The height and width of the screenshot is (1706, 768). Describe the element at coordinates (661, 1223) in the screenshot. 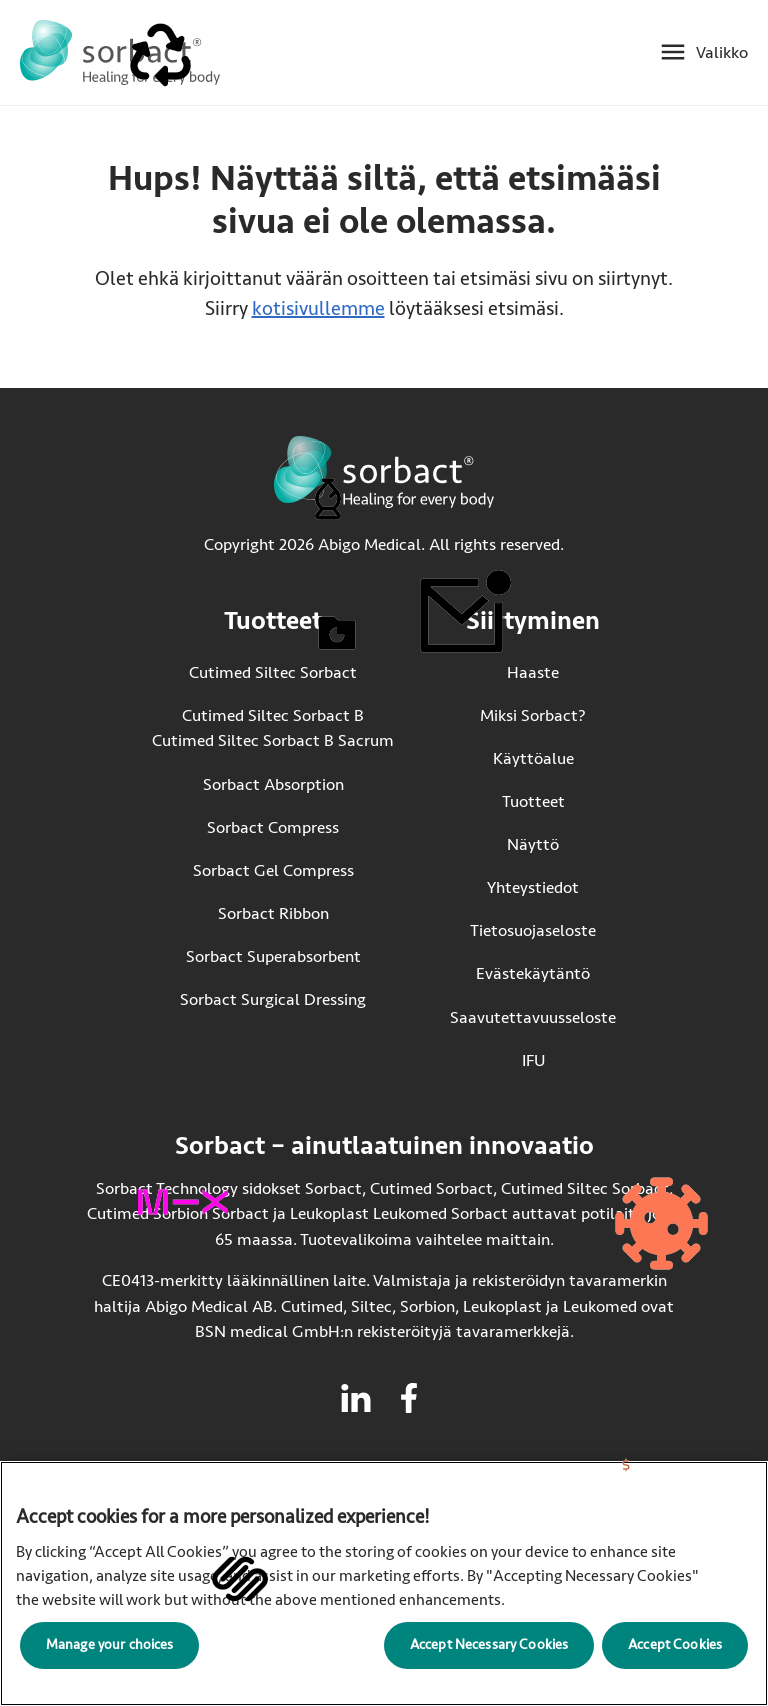

I see `indicates covid-19 related information or resources` at that location.